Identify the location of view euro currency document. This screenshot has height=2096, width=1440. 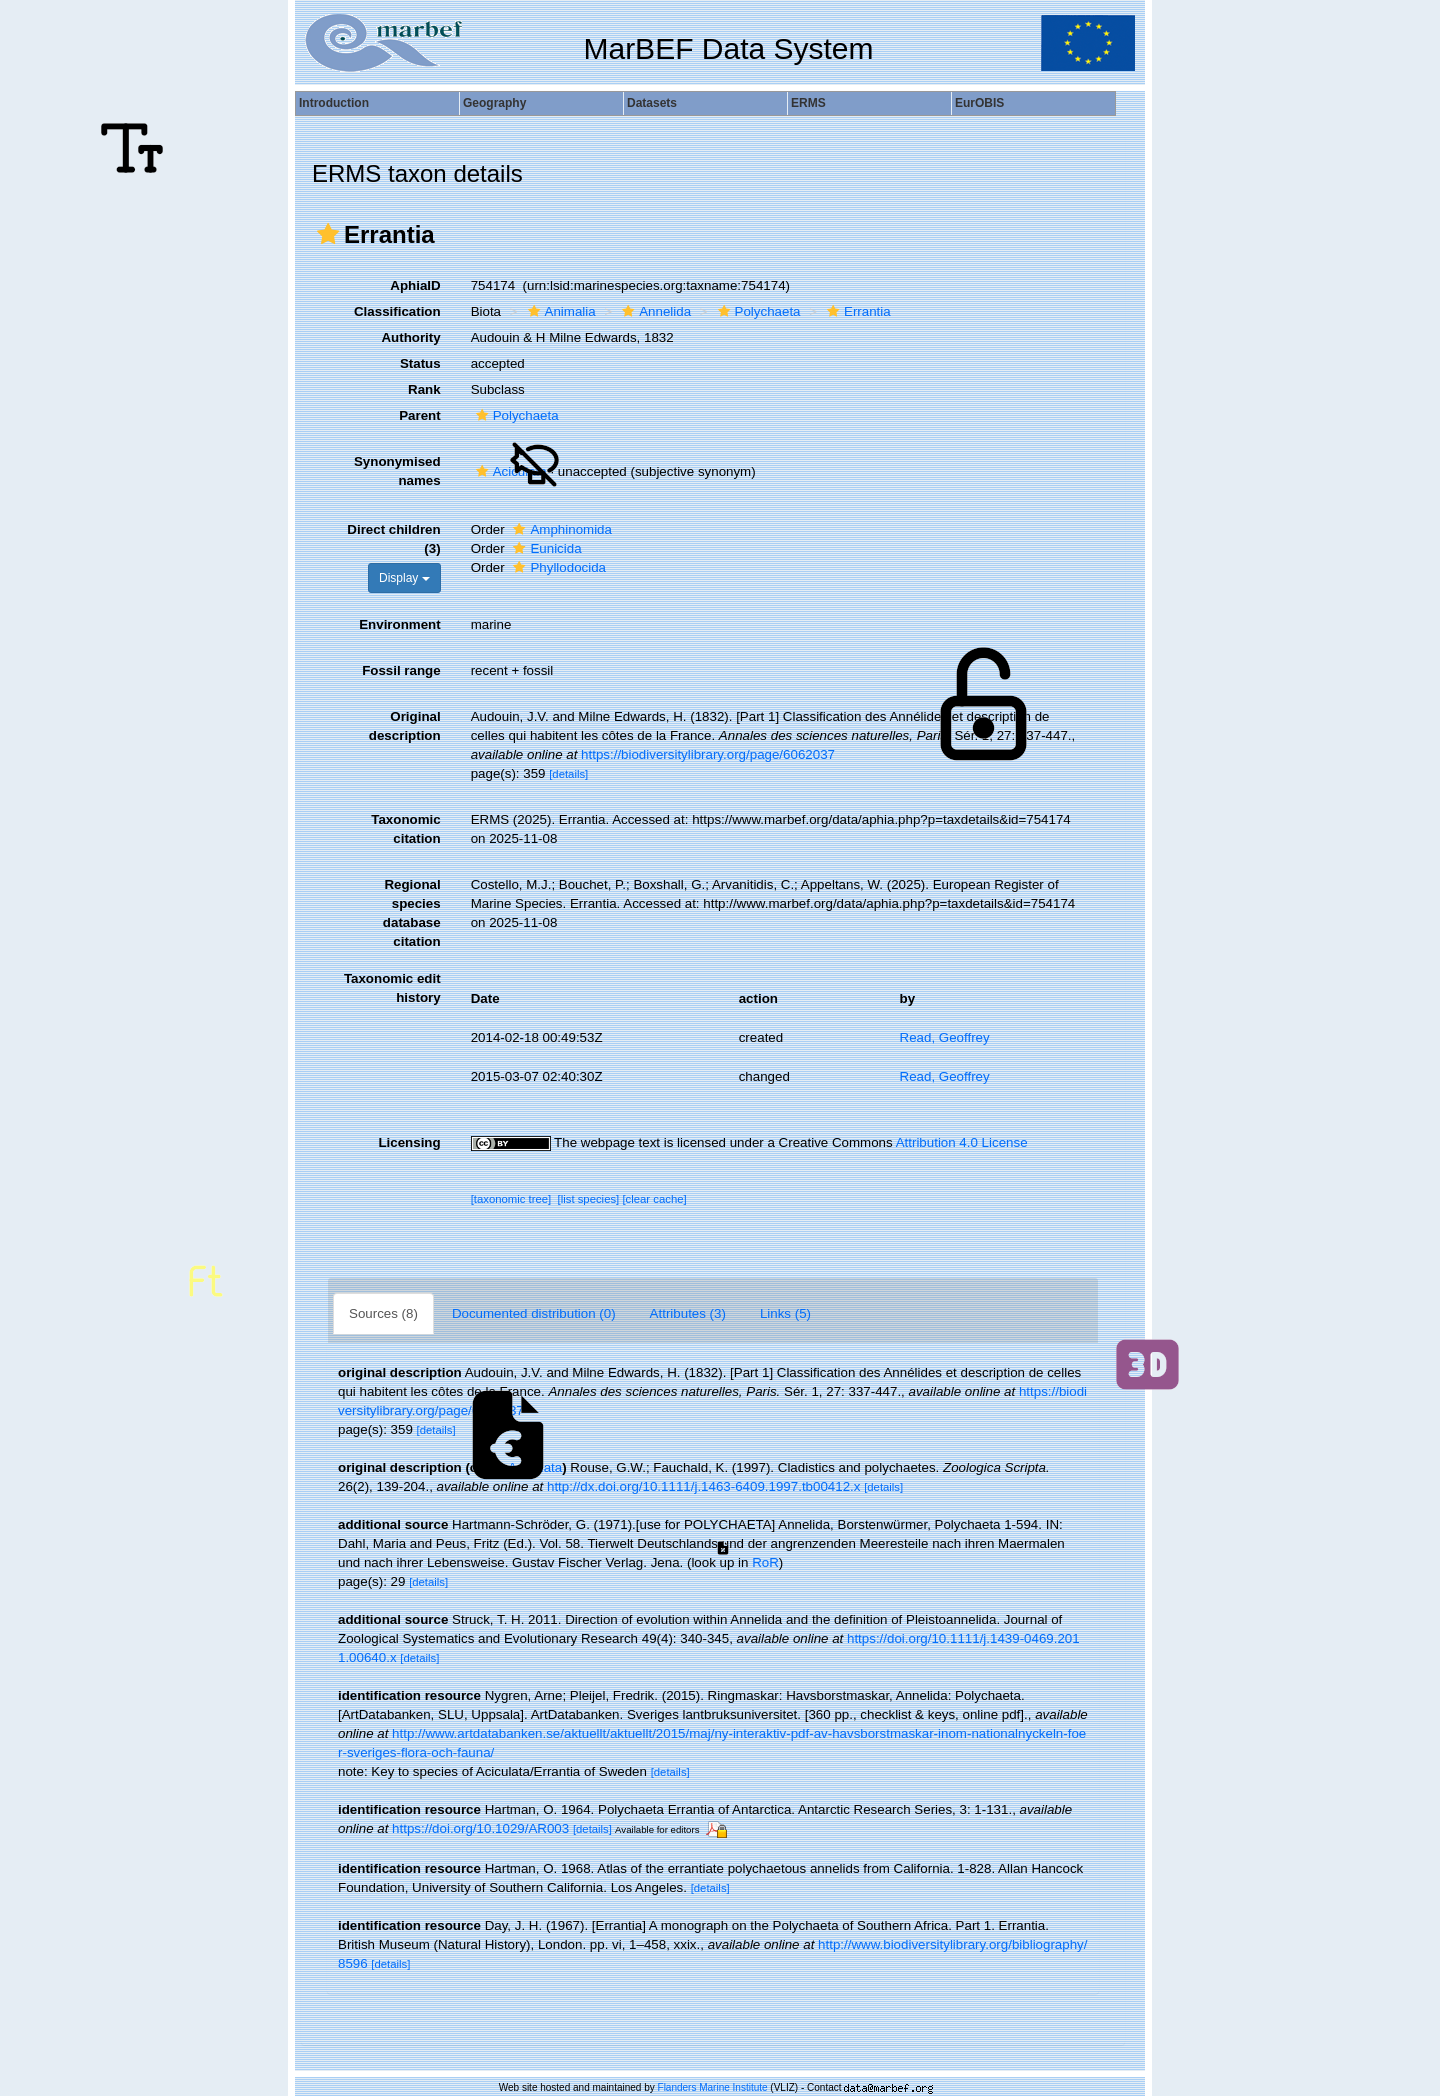
(508, 1435).